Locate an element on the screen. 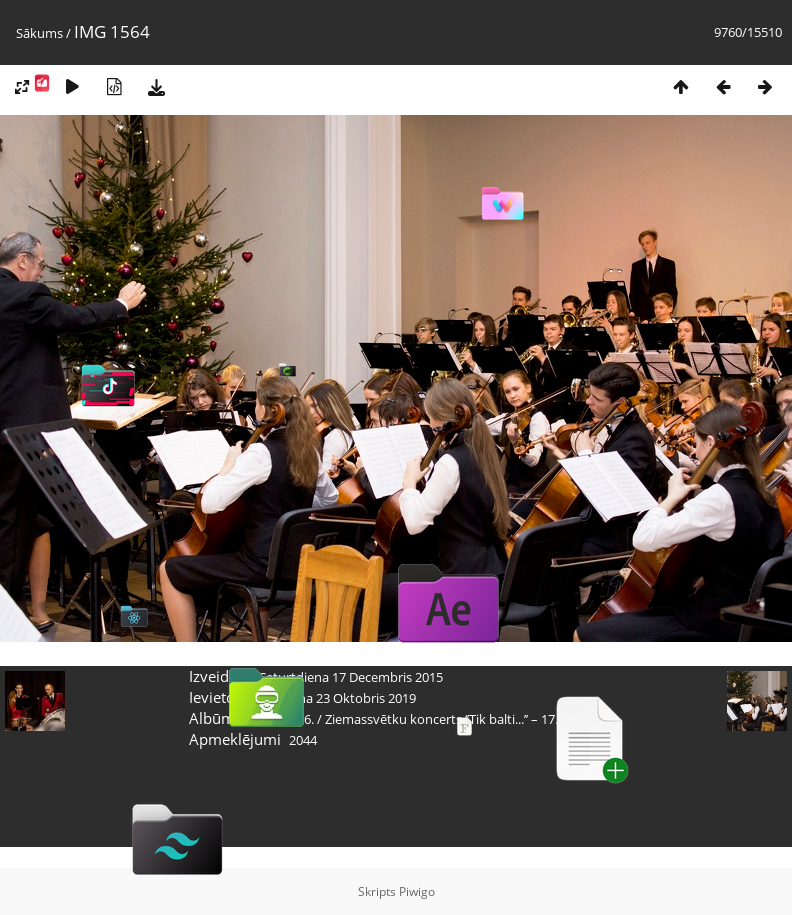 This screenshot has height=915, width=792. open folder for VR or augmented reality projects is located at coordinates (266, 699).